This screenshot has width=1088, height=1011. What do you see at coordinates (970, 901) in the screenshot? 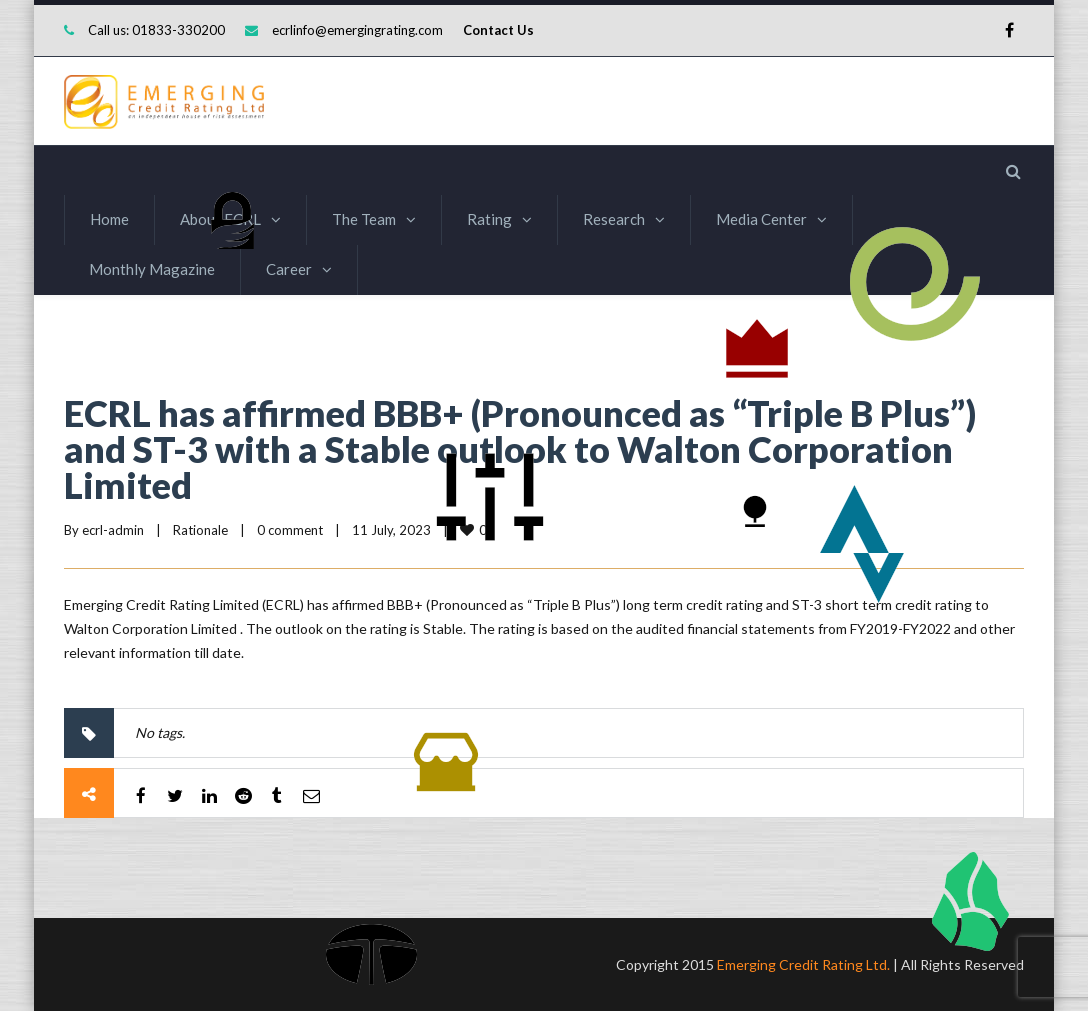
I see `open obsidian note-taking app` at bounding box center [970, 901].